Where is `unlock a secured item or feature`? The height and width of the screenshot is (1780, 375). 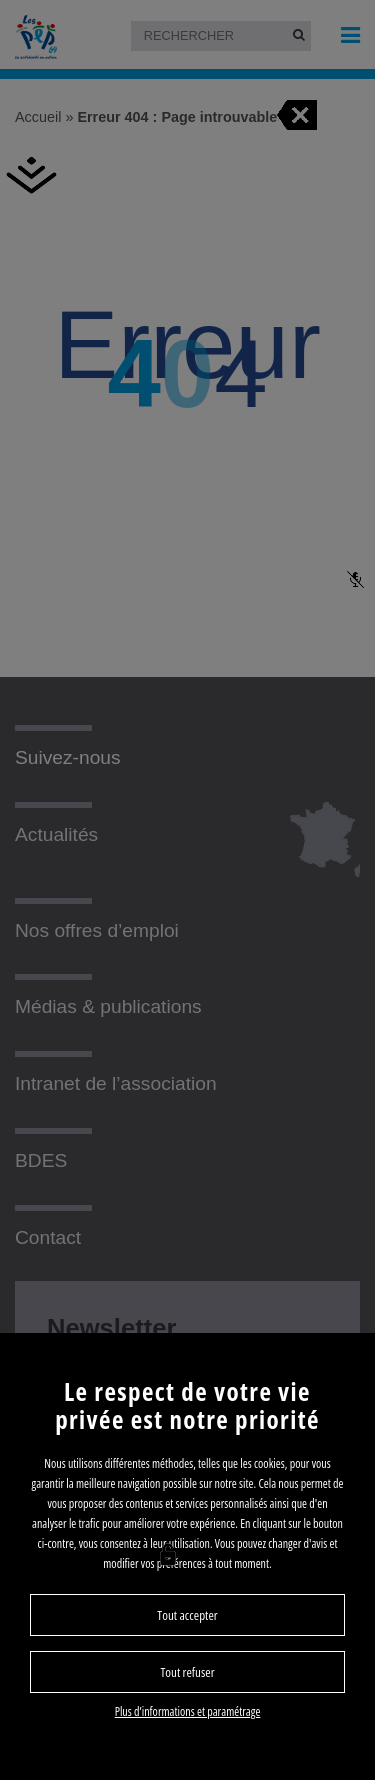
unlock a secured item or feature is located at coordinates (168, 1555).